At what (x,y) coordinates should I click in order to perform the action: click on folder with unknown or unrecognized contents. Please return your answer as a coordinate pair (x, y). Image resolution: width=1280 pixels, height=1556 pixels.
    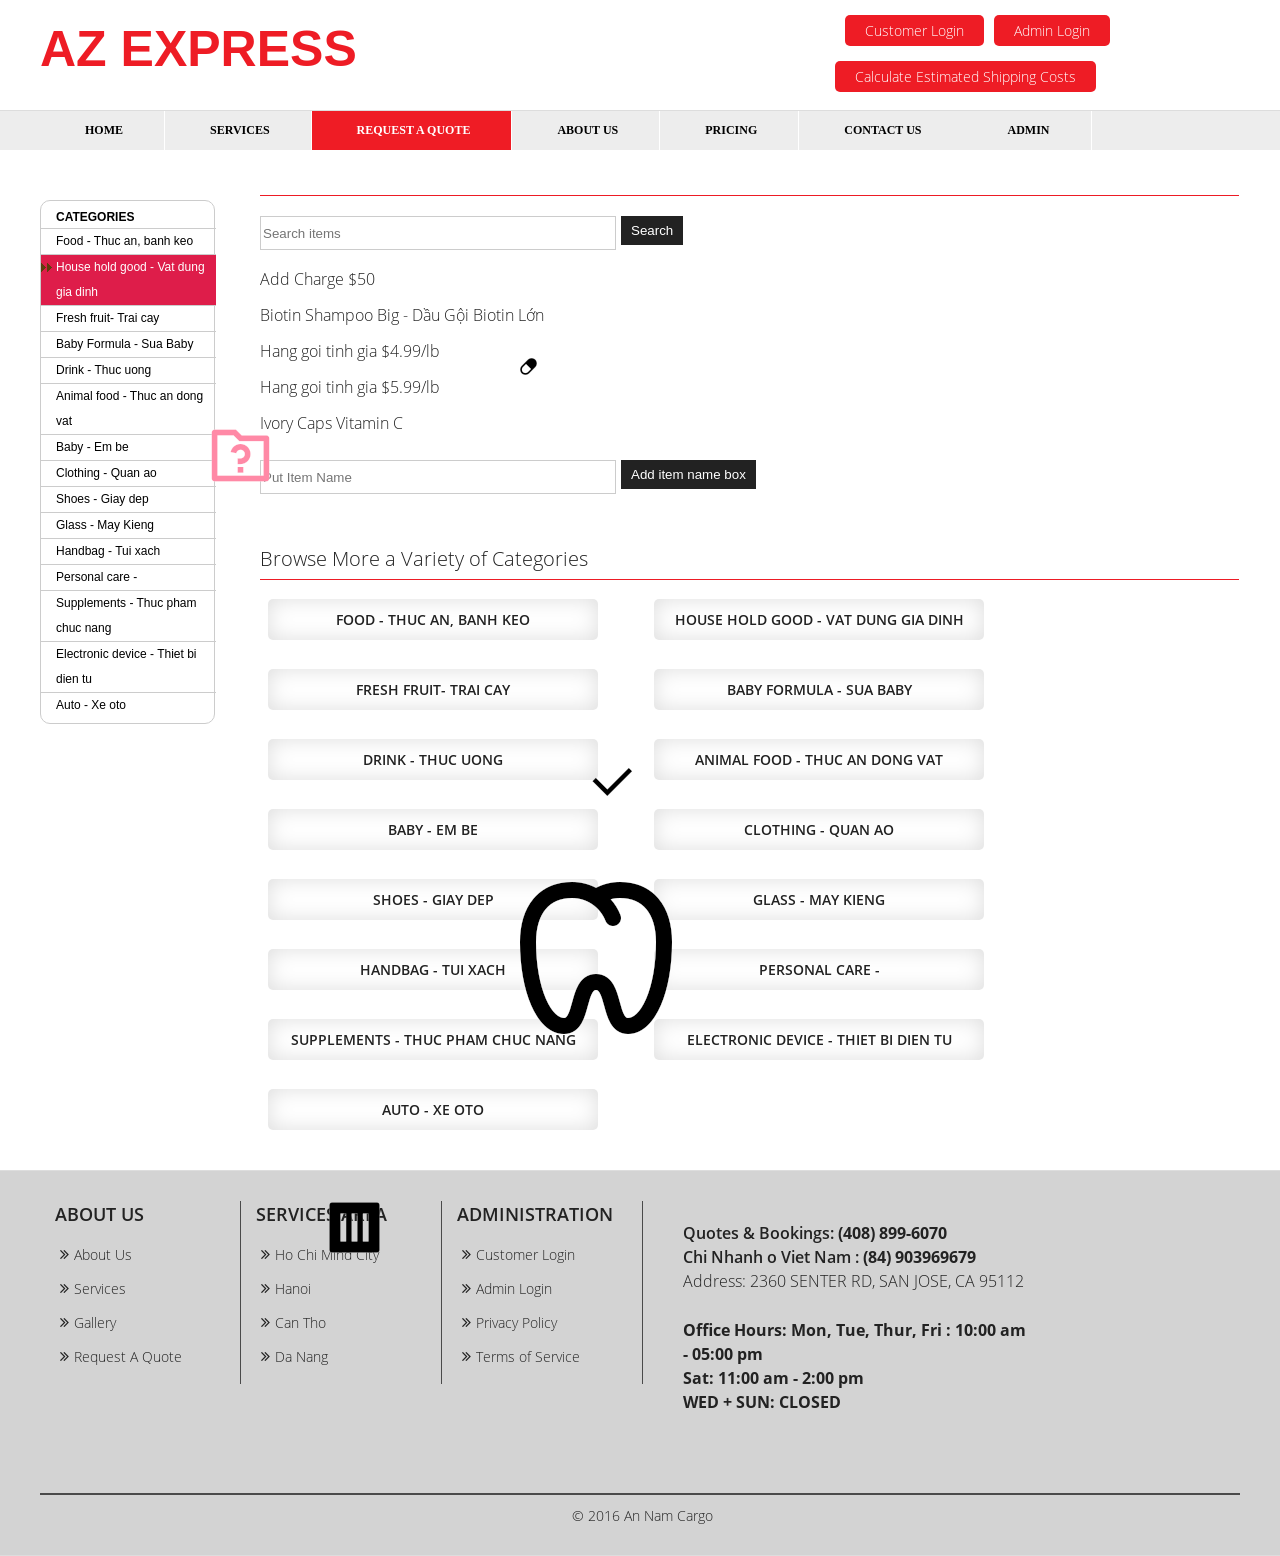
    Looking at the image, I should click on (240, 455).